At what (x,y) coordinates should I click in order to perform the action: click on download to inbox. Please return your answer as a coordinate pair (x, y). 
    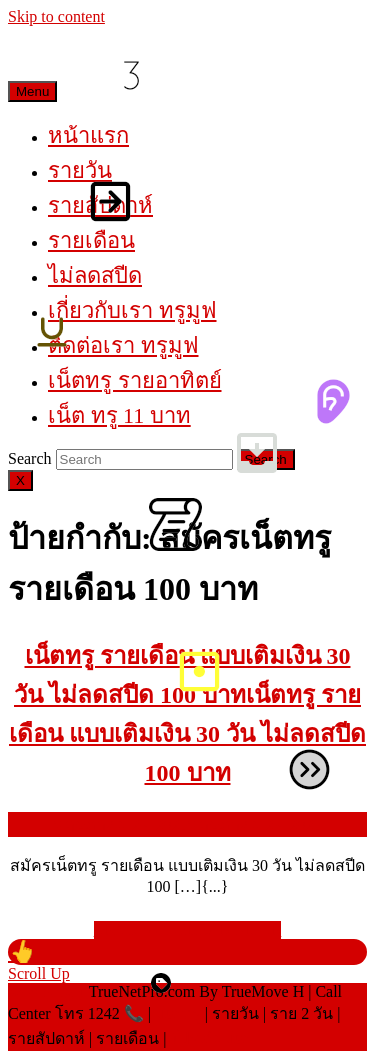
    Looking at the image, I should click on (257, 453).